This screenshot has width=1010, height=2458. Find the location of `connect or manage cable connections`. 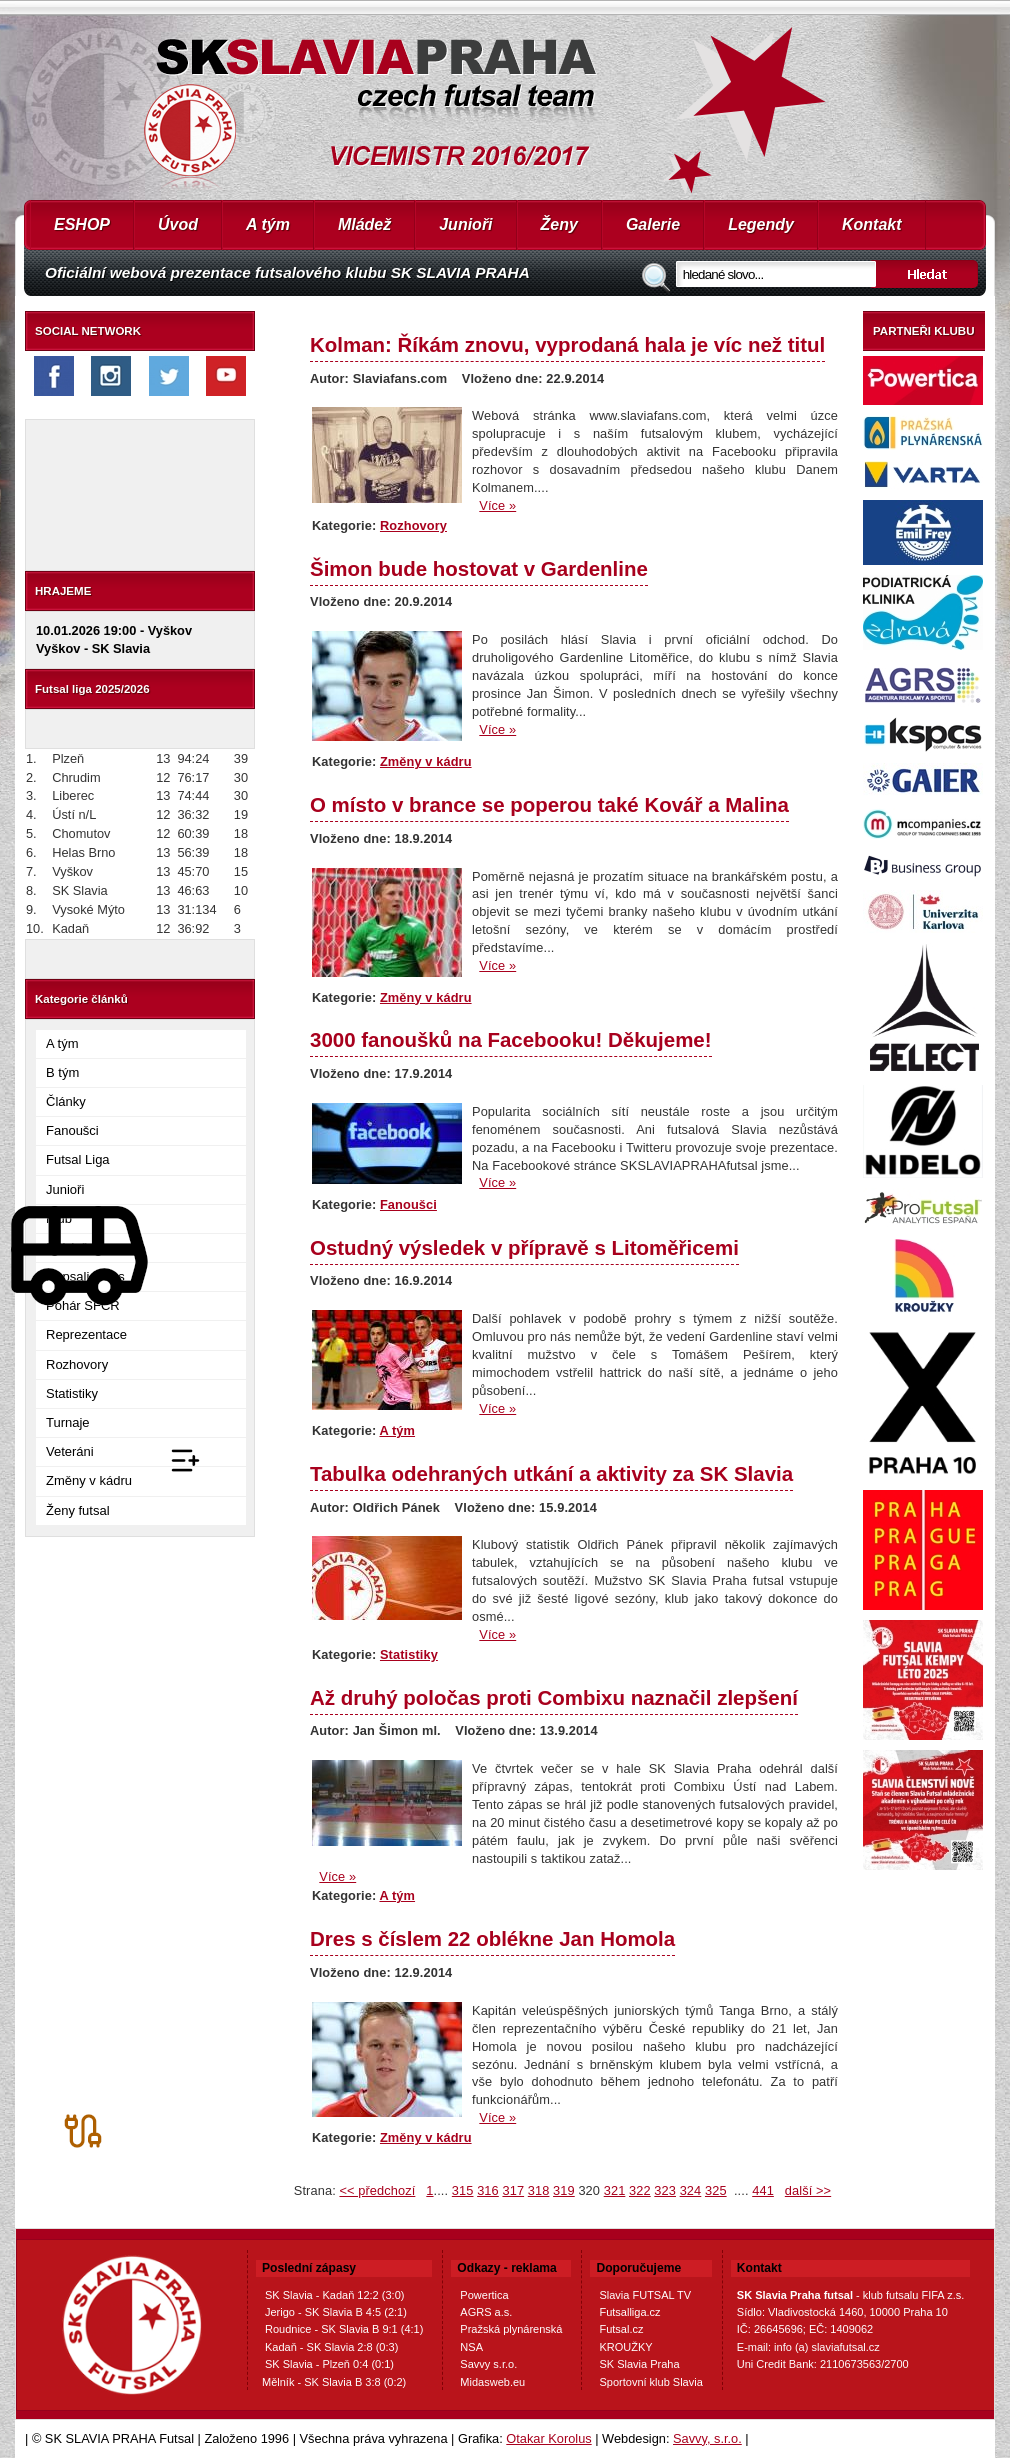

connect or manage cable connections is located at coordinates (83, 2131).